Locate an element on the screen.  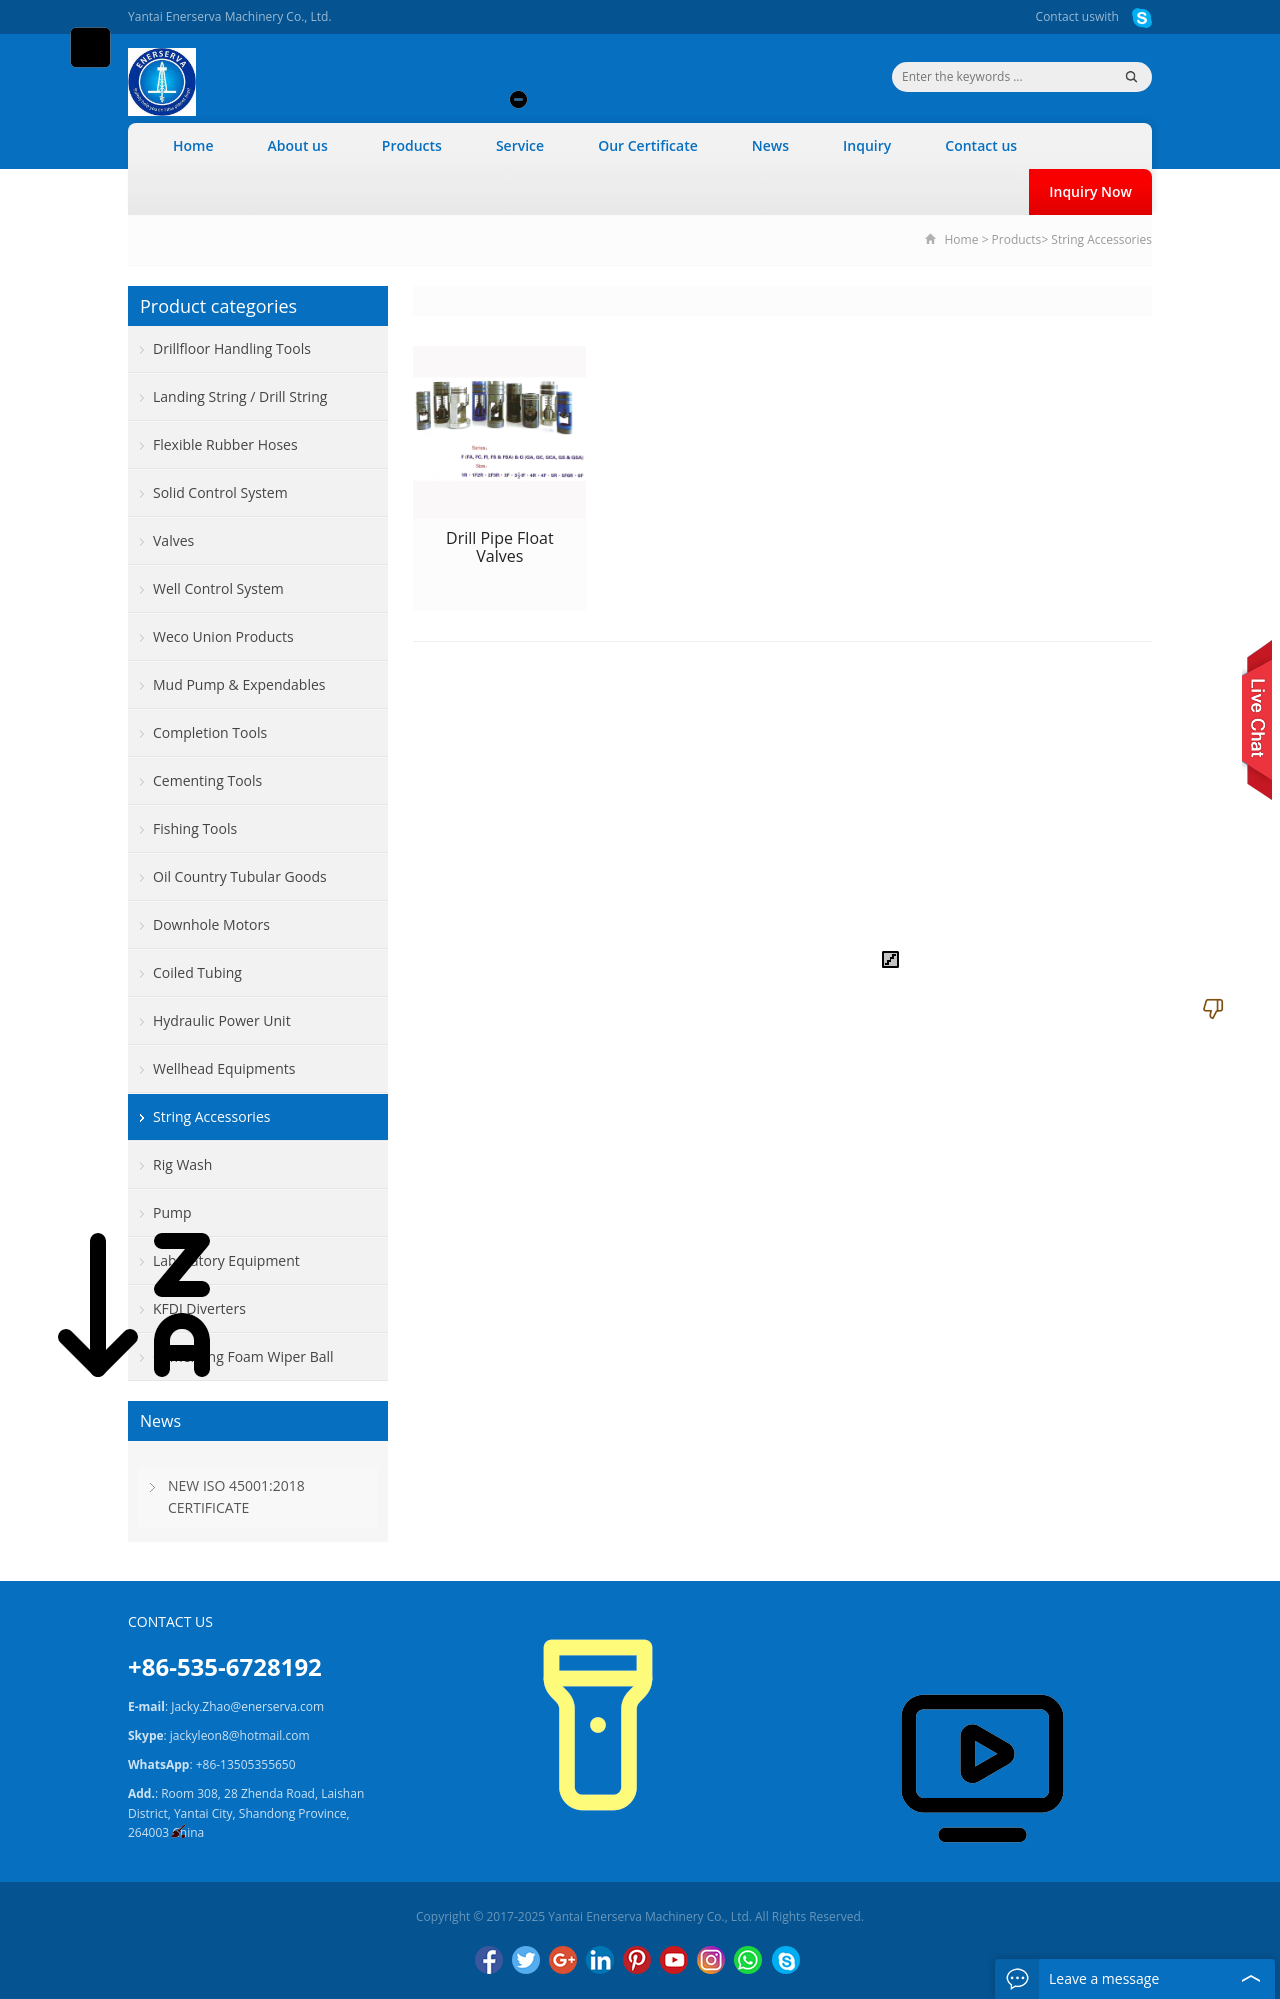
play video or stream content on TV is located at coordinates (982, 1768).